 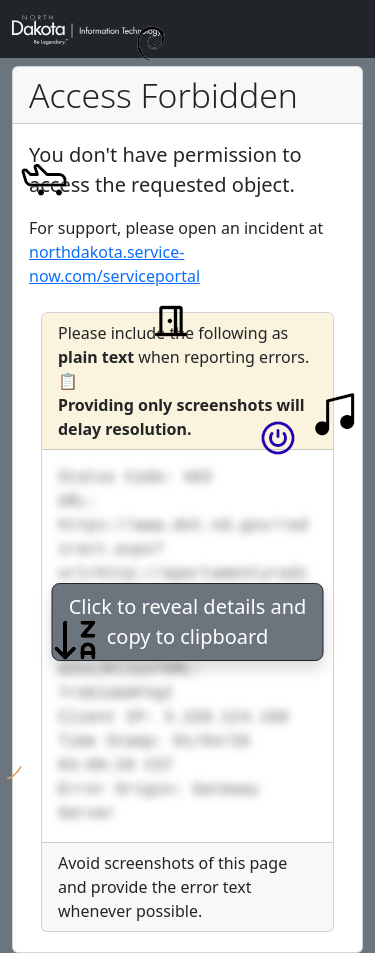 I want to click on sort items in reverse alphabetical order (Z to A), so click(x=76, y=640).